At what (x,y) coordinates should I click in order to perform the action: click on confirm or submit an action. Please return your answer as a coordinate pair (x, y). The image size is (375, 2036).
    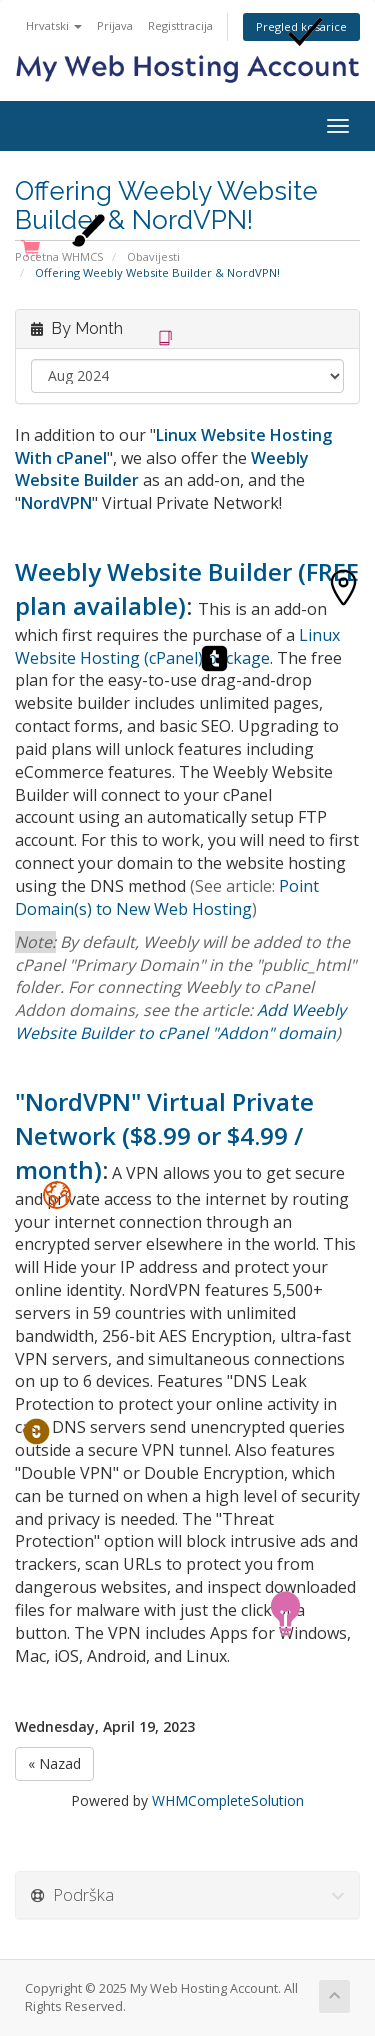
    Looking at the image, I should click on (305, 31).